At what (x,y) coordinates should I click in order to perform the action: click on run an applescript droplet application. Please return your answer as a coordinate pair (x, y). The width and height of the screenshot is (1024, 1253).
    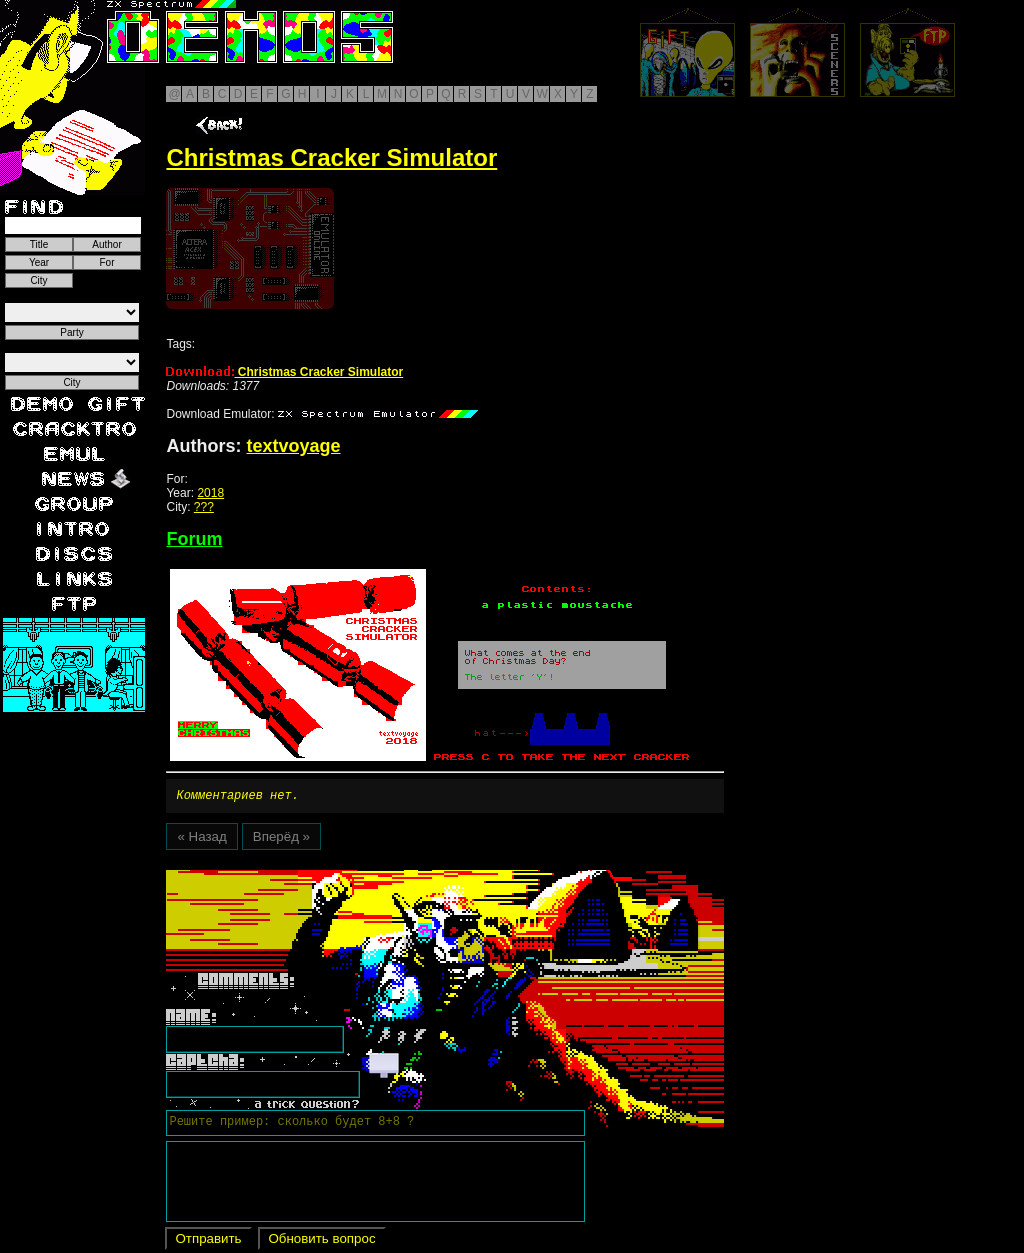
    Looking at the image, I should click on (120, 478).